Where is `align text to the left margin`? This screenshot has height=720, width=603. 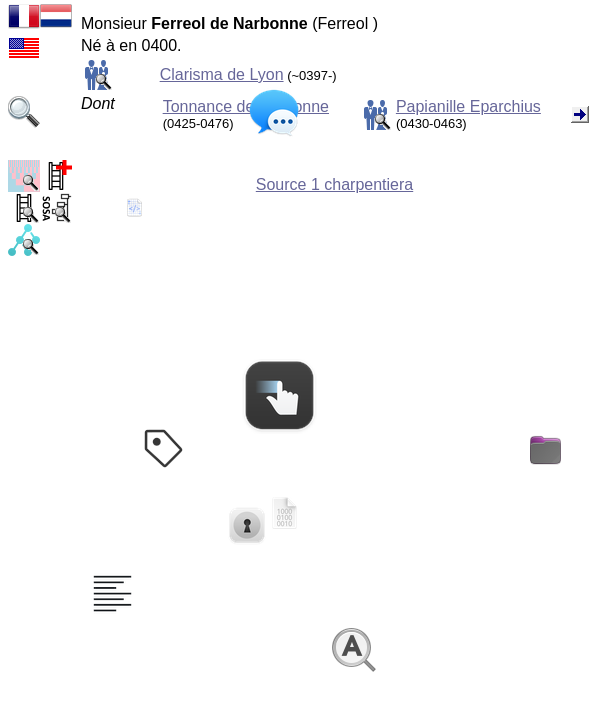 align text to the left margin is located at coordinates (112, 594).